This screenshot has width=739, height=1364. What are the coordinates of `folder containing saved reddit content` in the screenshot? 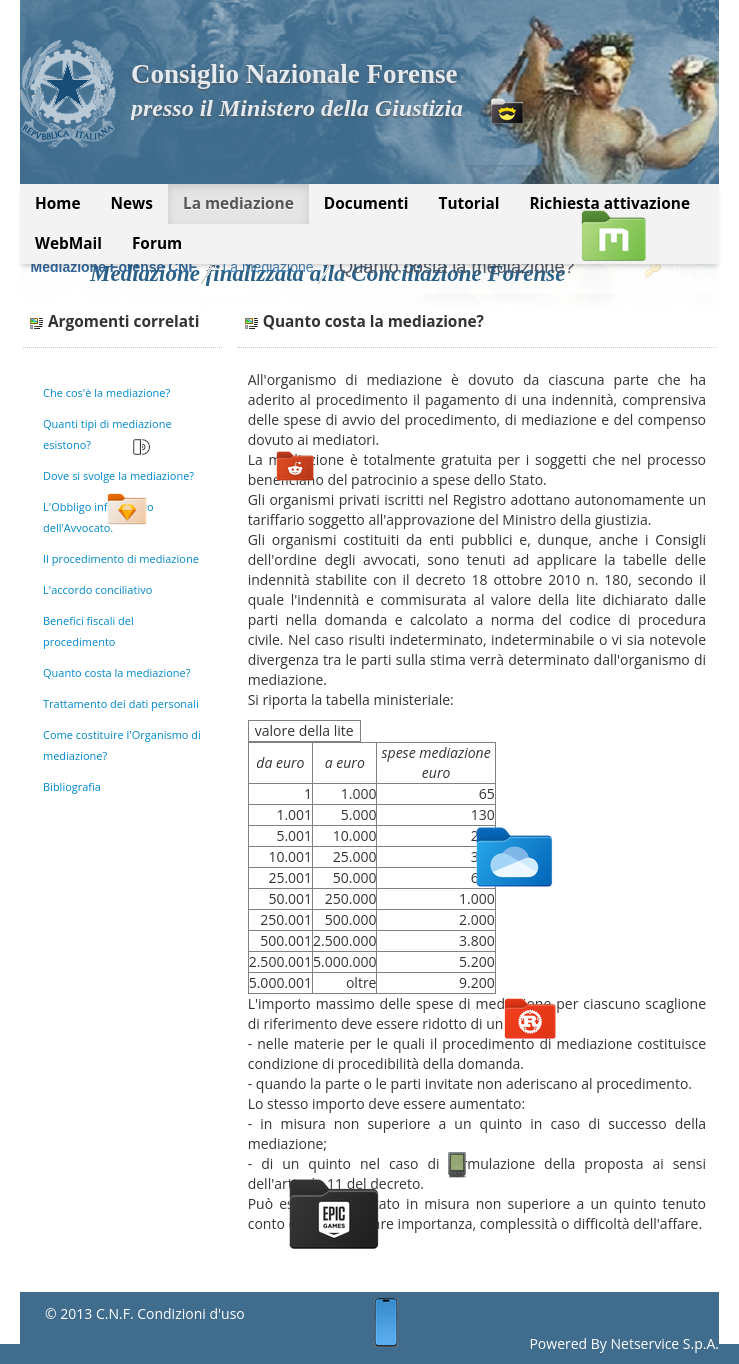 It's located at (295, 467).